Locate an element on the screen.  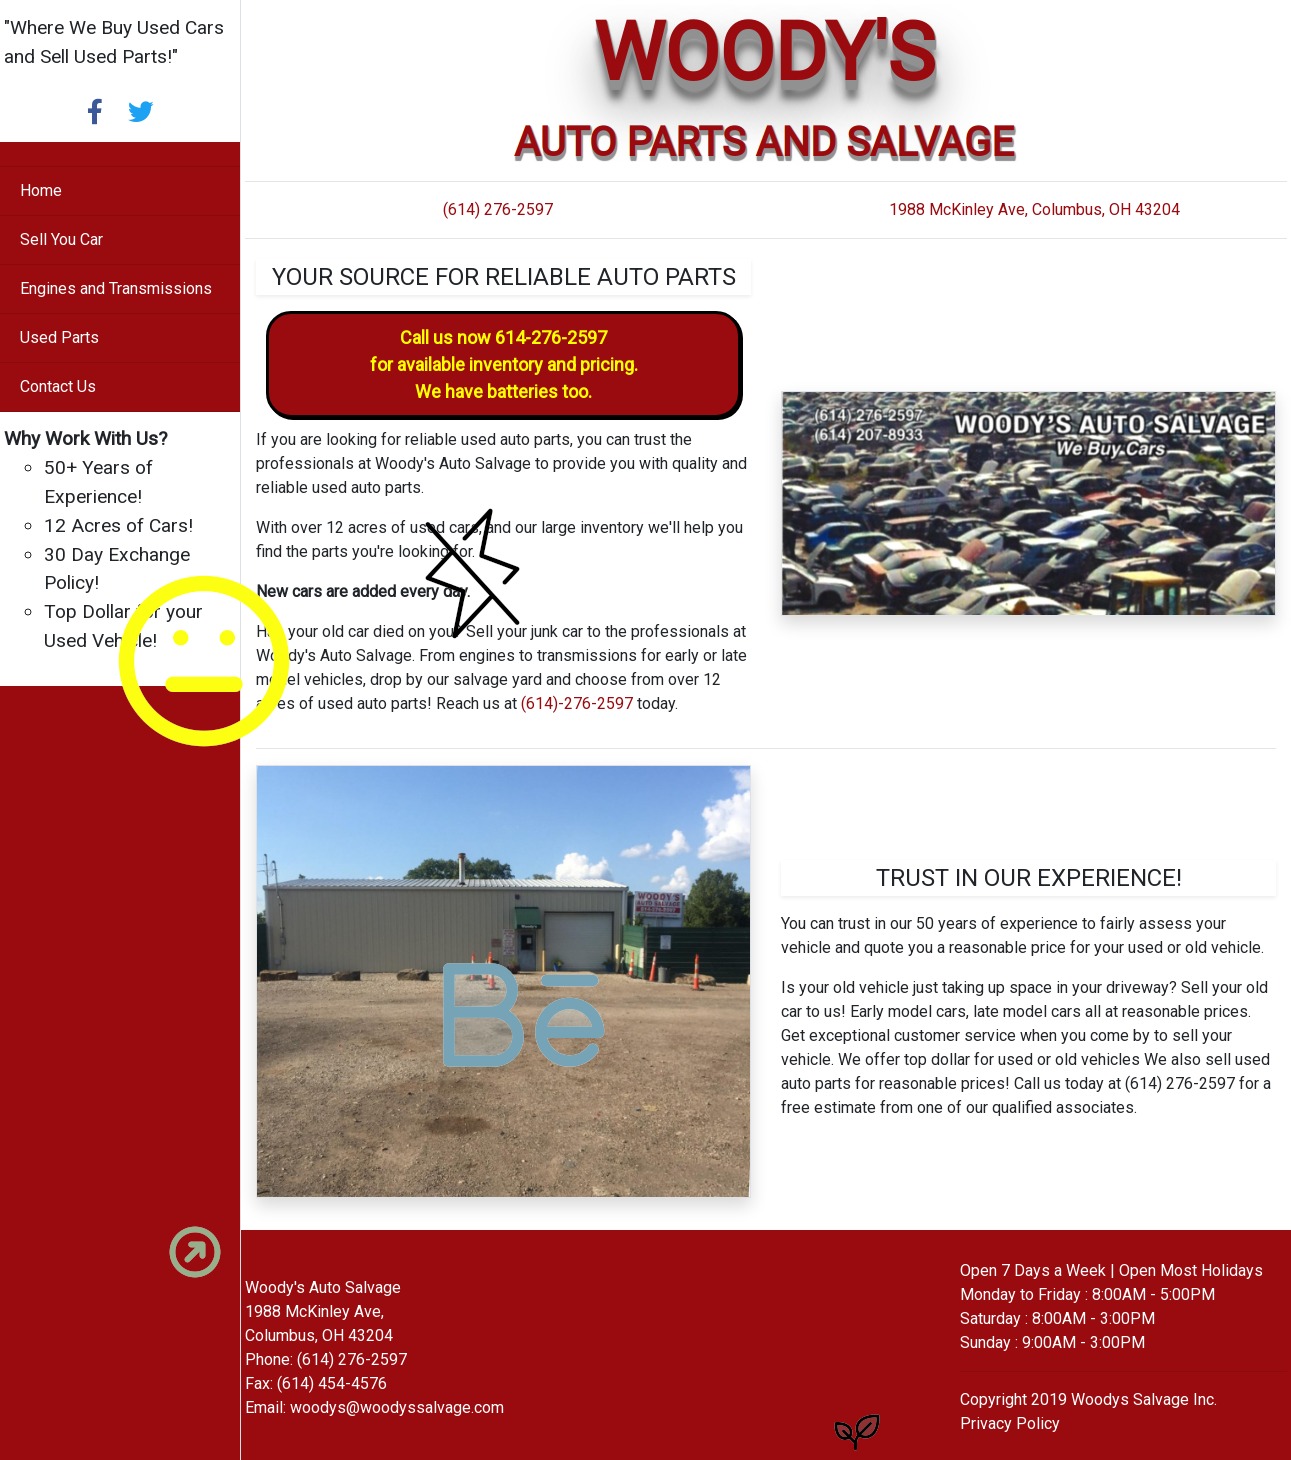
disable flash or lightning mode is located at coordinates (472, 573).